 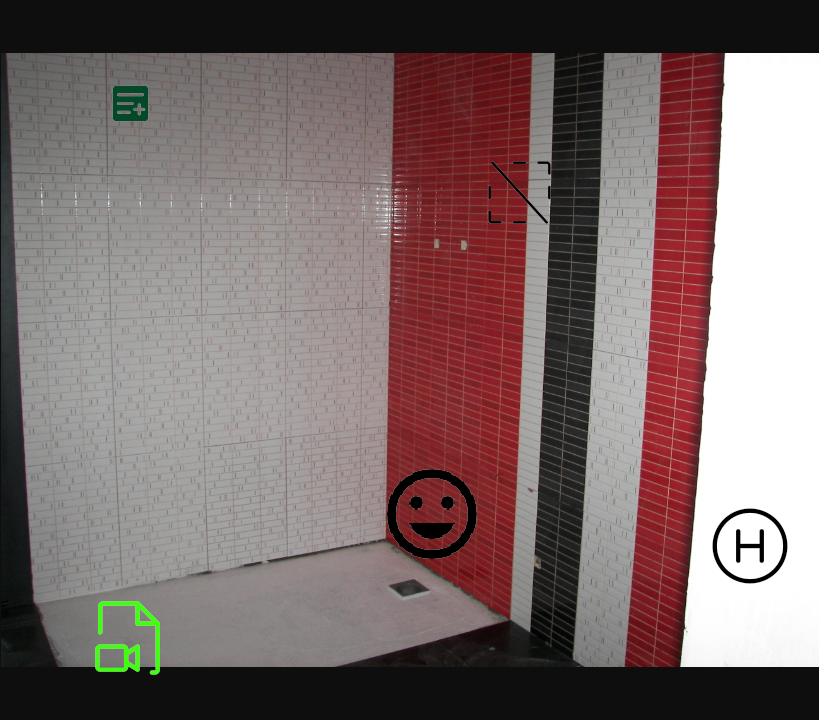 What do you see at coordinates (130, 103) in the screenshot?
I see `add a new item to the list` at bounding box center [130, 103].